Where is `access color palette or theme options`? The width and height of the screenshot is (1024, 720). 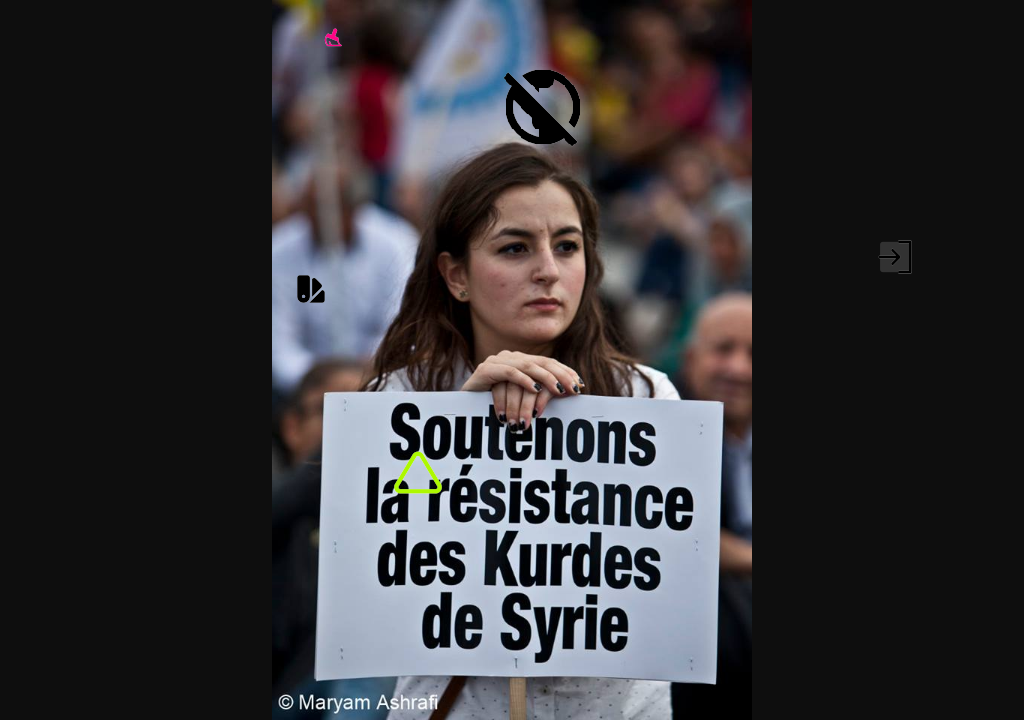 access color palette or theme options is located at coordinates (311, 289).